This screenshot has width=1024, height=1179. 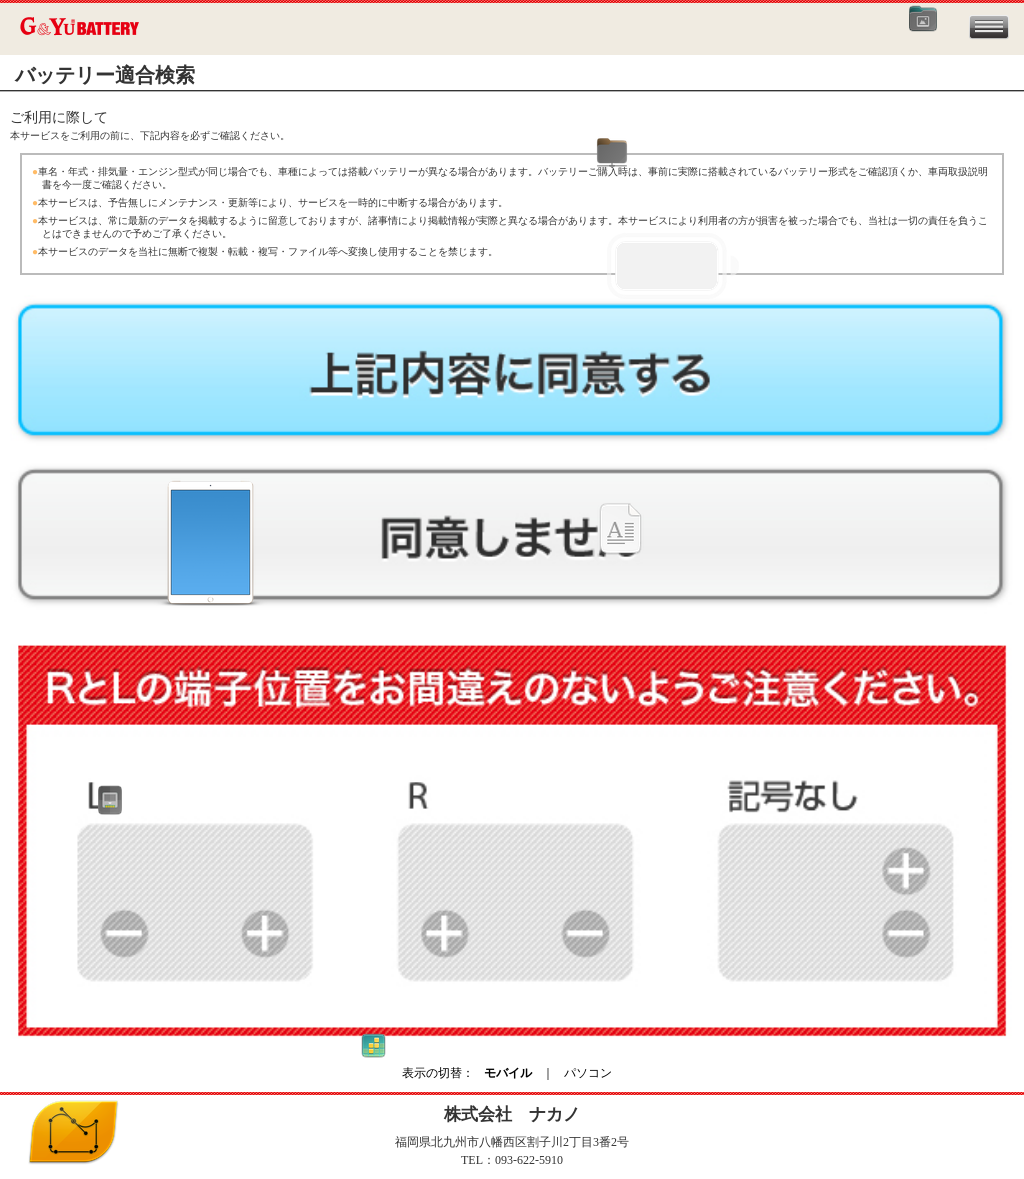 What do you see at coordinates (620, 528) in the screenshot?
I see `a rich text or formatted document file` at bounding box center [620, 528].